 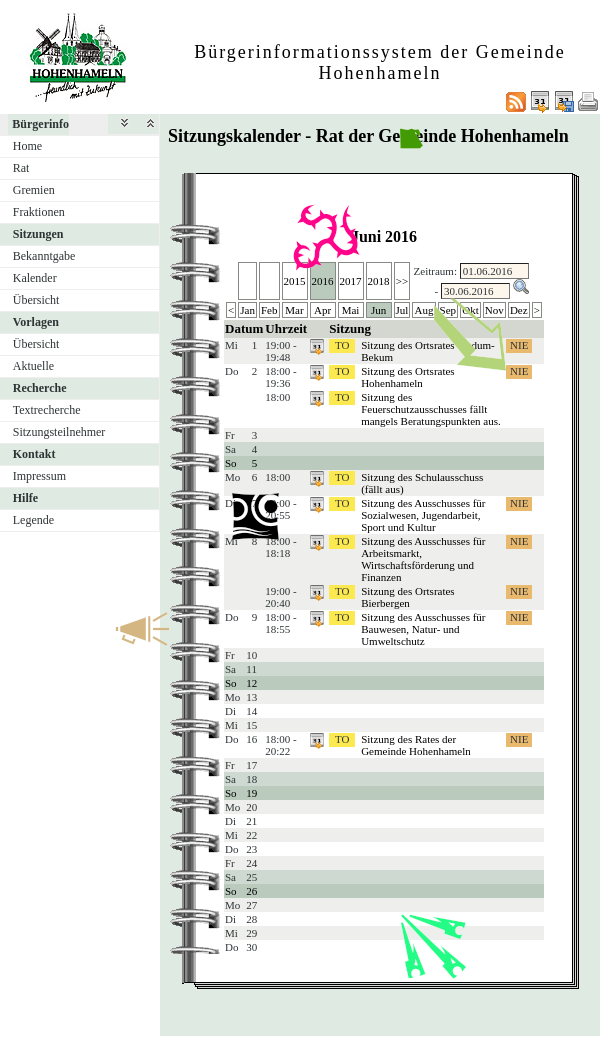 What do you see at coordinates (325, 236) in the screenshot?
I see `select a thorny or cursed status effect` at bounding box center [325, 236].